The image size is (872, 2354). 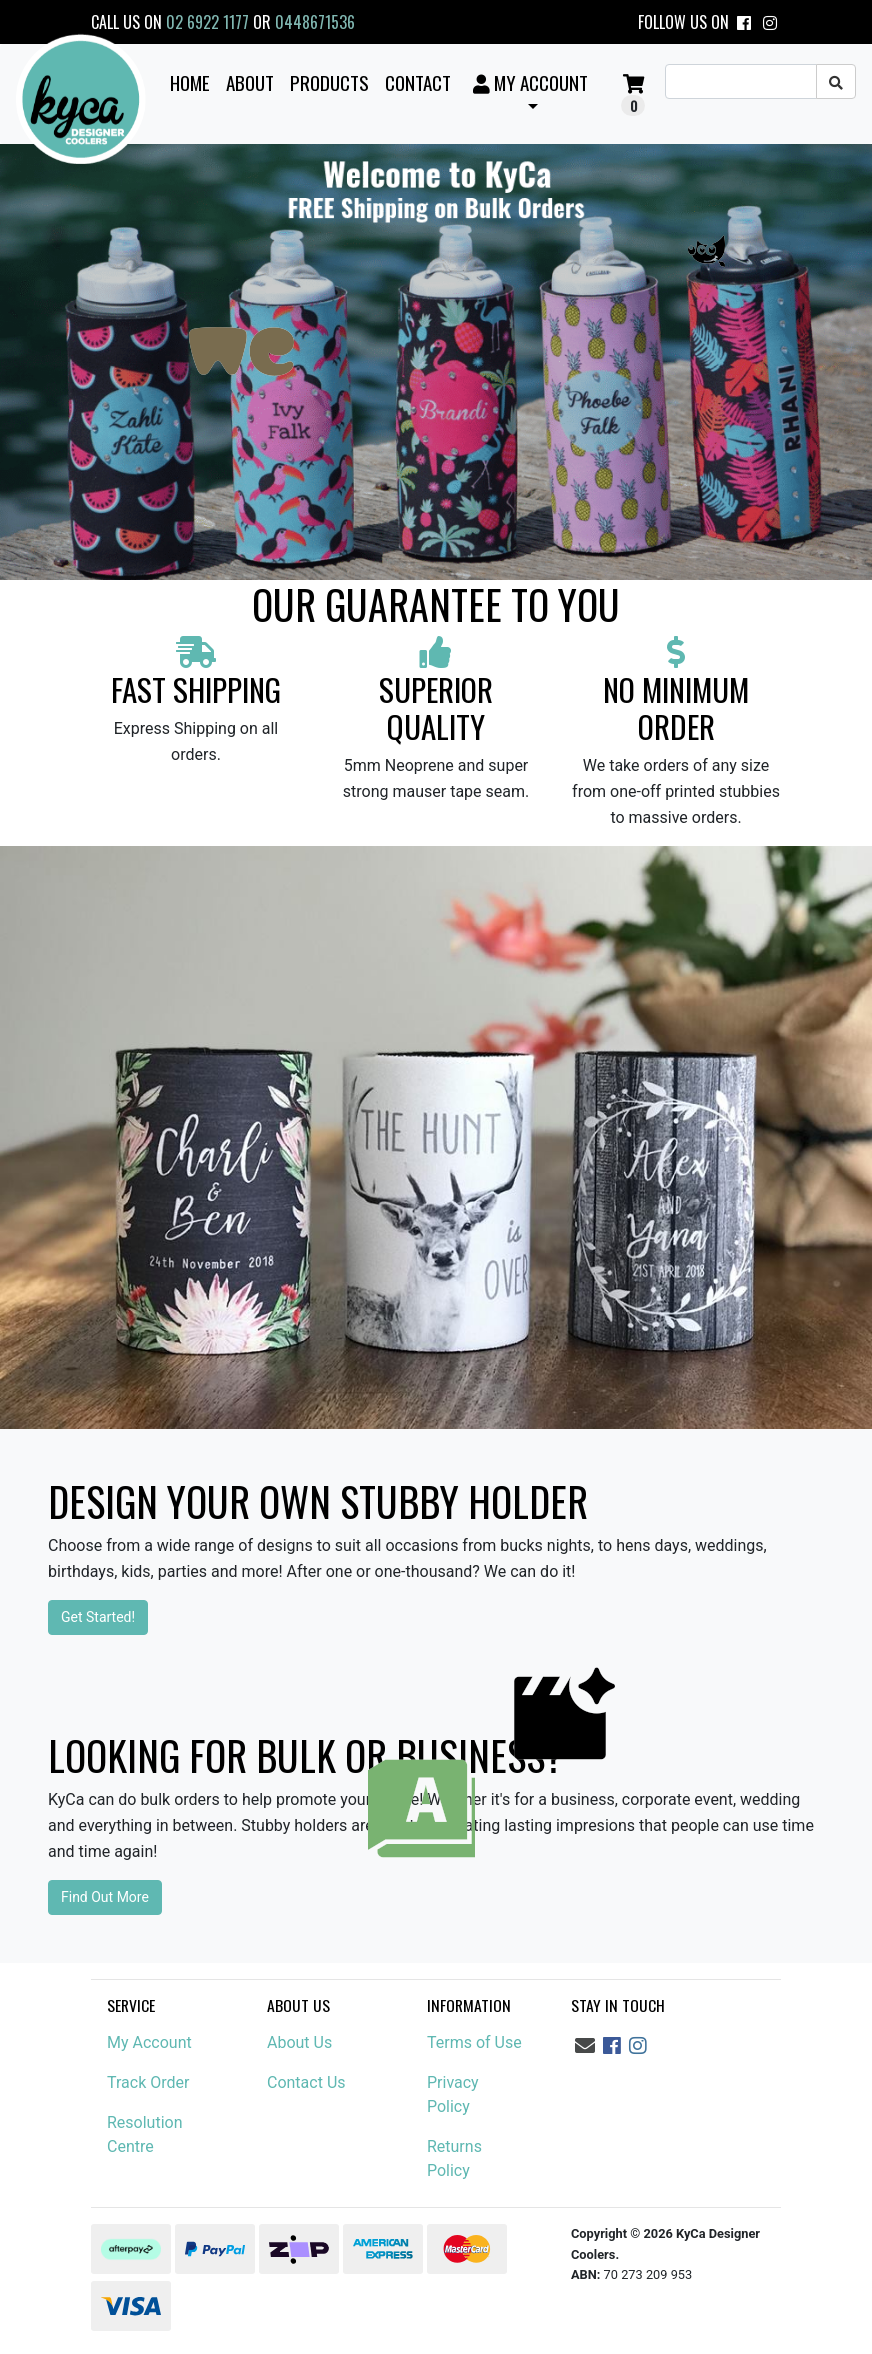 What do you see at coordinates (560, 1718) in the screenshot?
I see `access AI-powered video editing tools` at bounding box center [560, 1718].